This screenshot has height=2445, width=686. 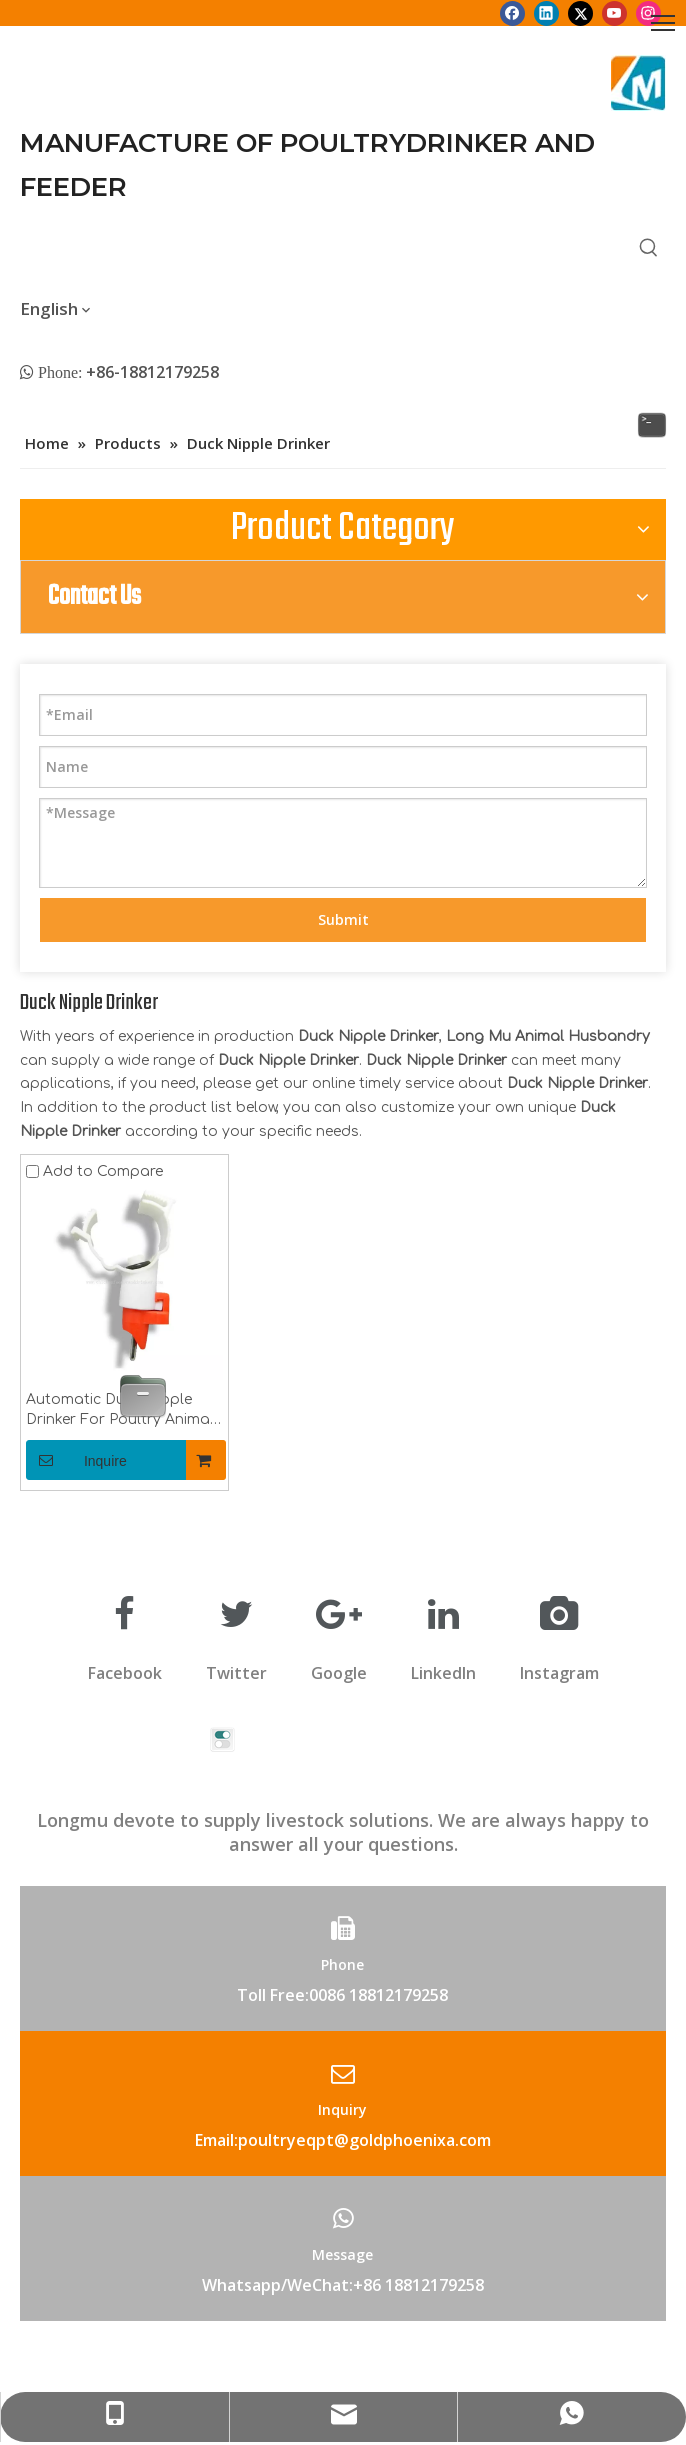 What do you see at coordinates (143, 1396) in the screenshot?
I see `open the file manager application` at bounding box center [143, 1396].